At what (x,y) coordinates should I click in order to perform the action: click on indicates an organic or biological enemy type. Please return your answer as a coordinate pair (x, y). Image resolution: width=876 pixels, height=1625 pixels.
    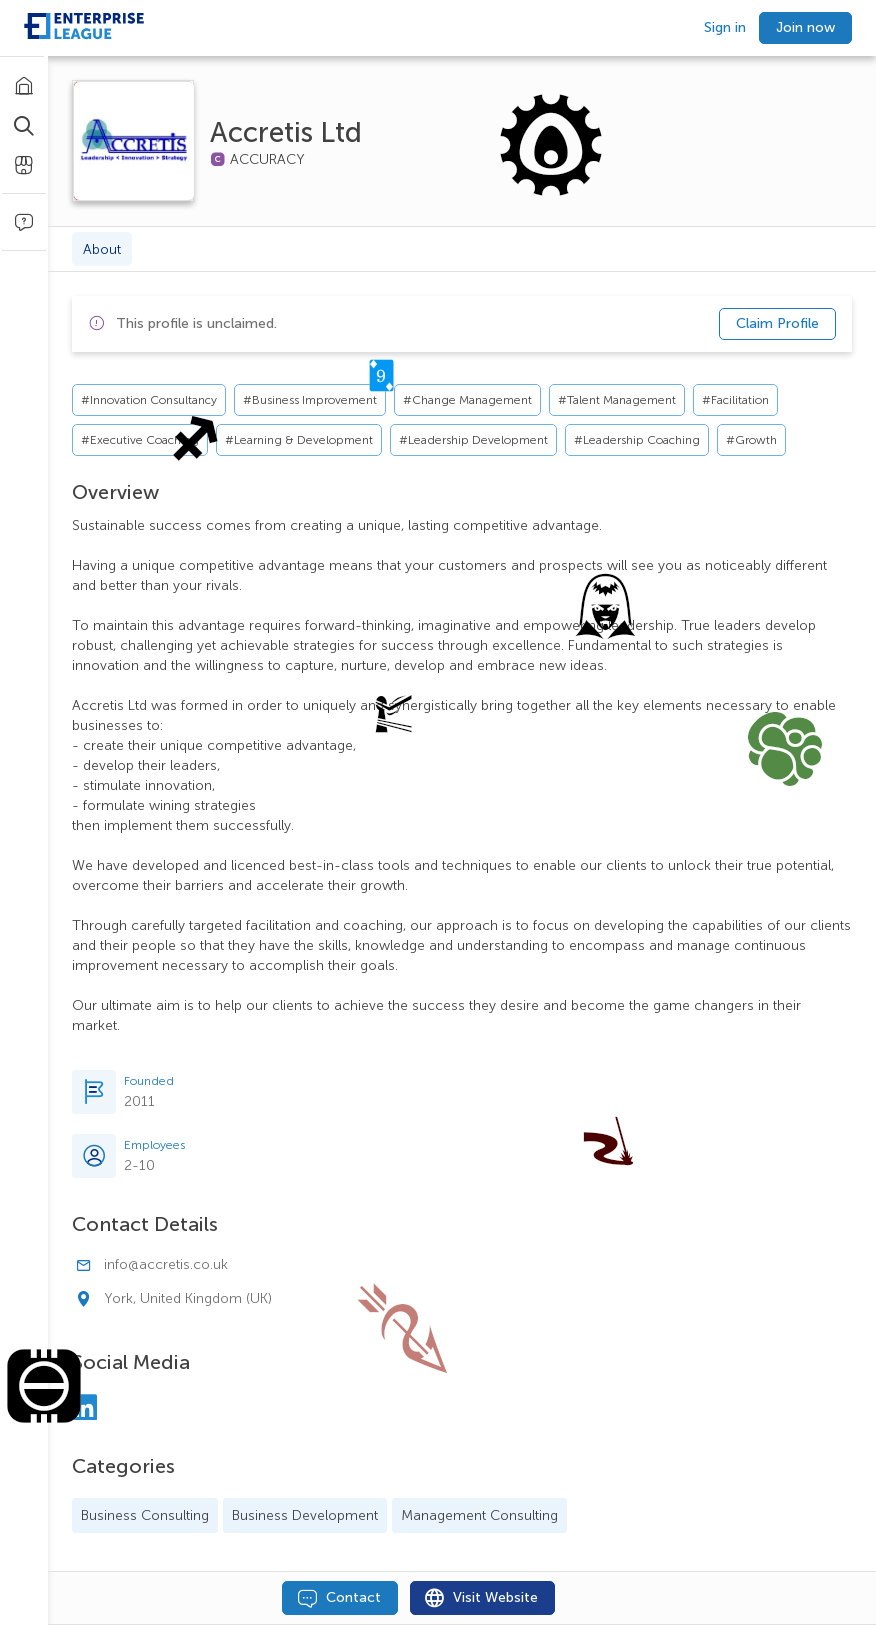
    Looking at the image, I should click on (785, 749).